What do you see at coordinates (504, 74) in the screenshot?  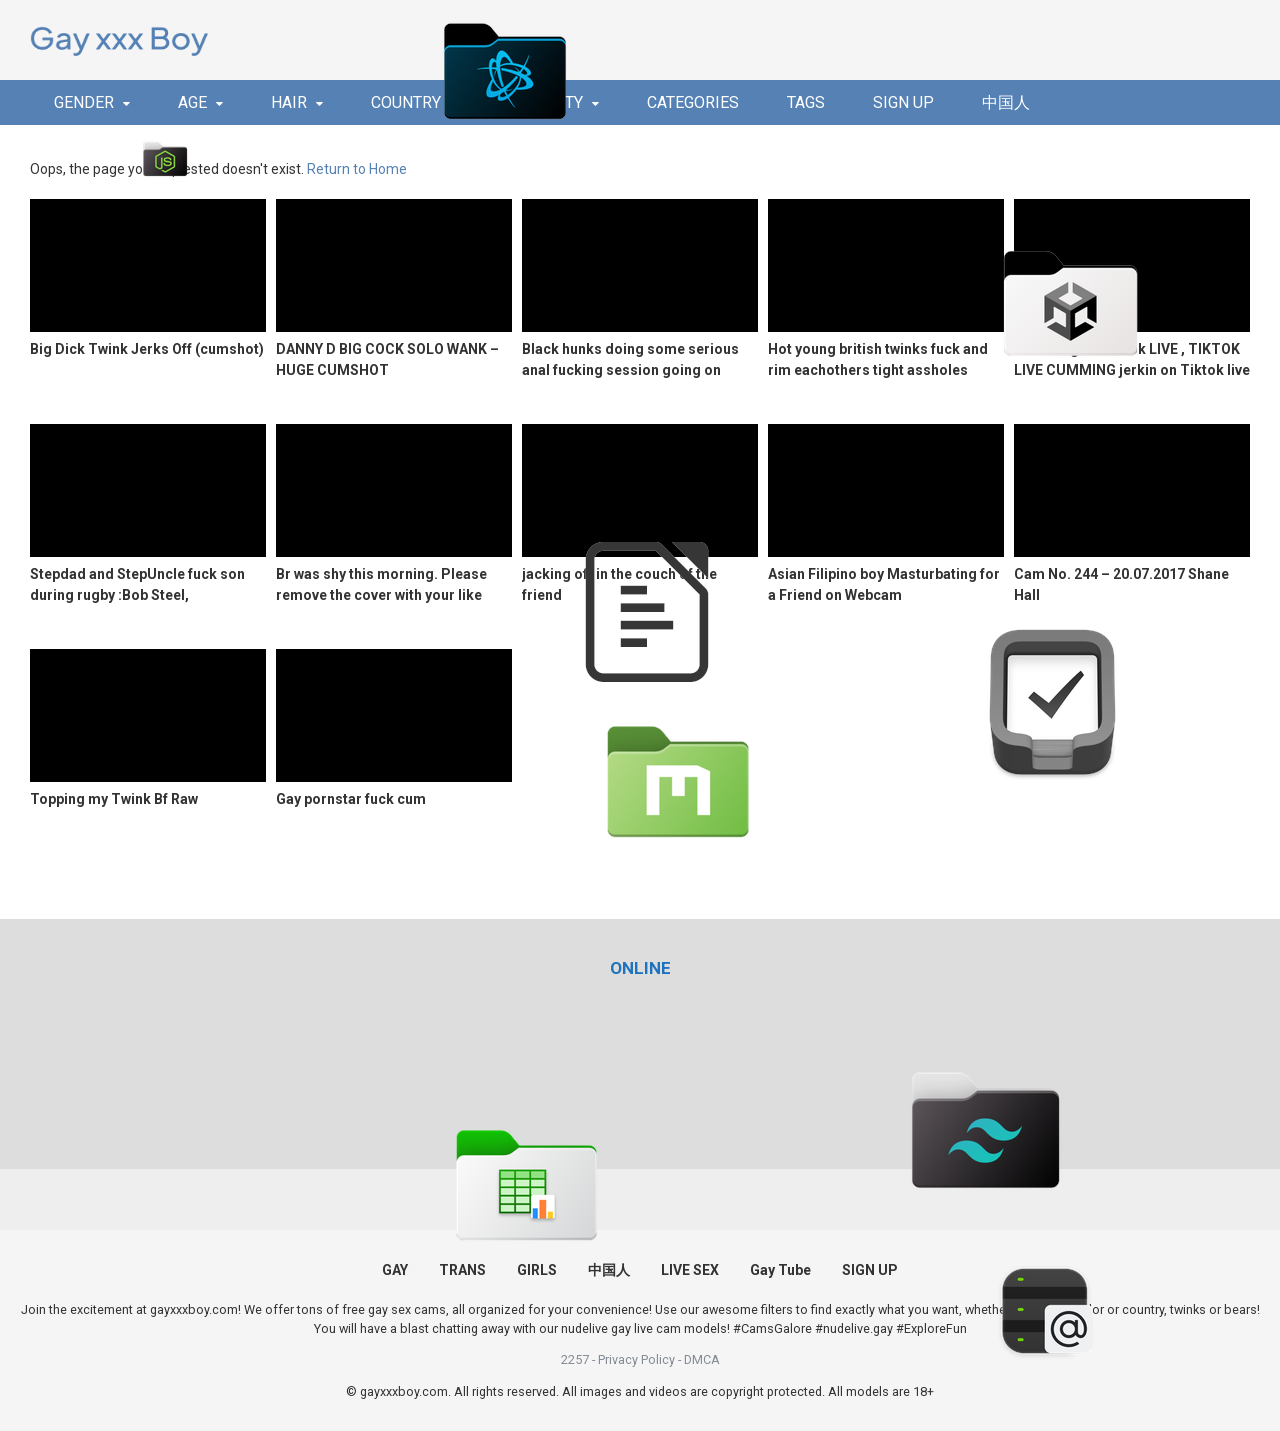 I see `open your Battle.net games folder` at bounding box center [504, 74].